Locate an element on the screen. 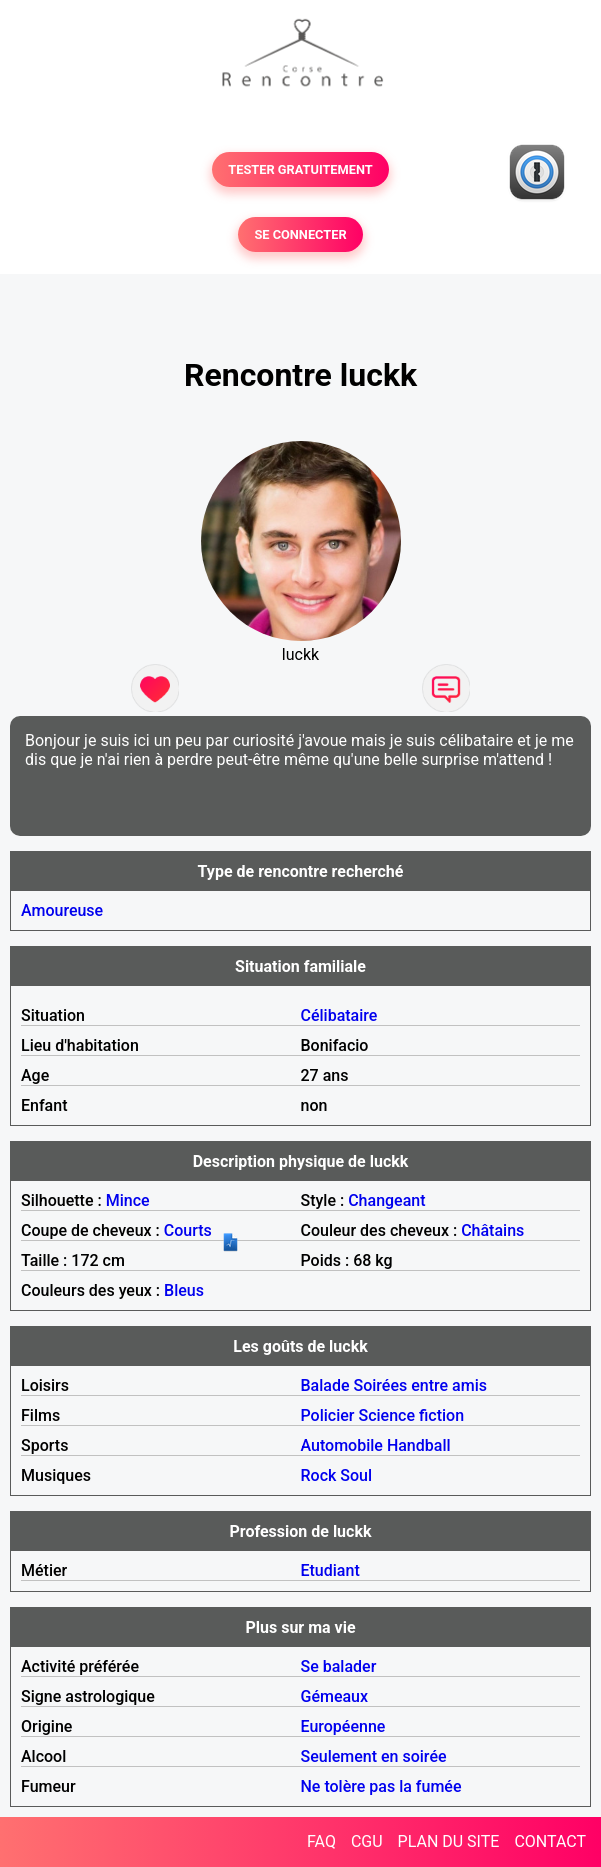 The height and width of the screenshot is (1867, 601). a root data file or scientific dataset document is located at coordinates (230, 1242).